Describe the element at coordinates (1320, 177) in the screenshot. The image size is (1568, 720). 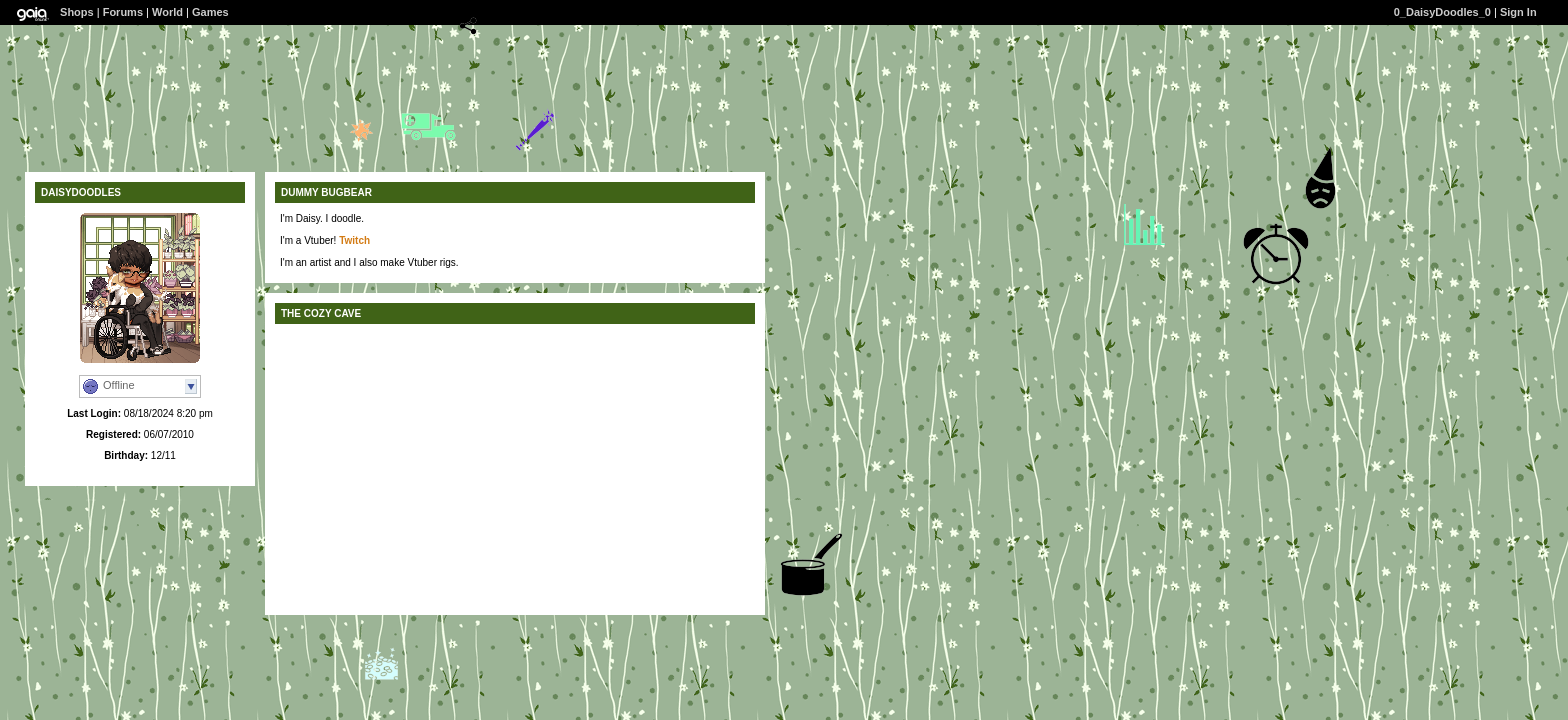
I see `indicates a player penalty or mistake` at that location.